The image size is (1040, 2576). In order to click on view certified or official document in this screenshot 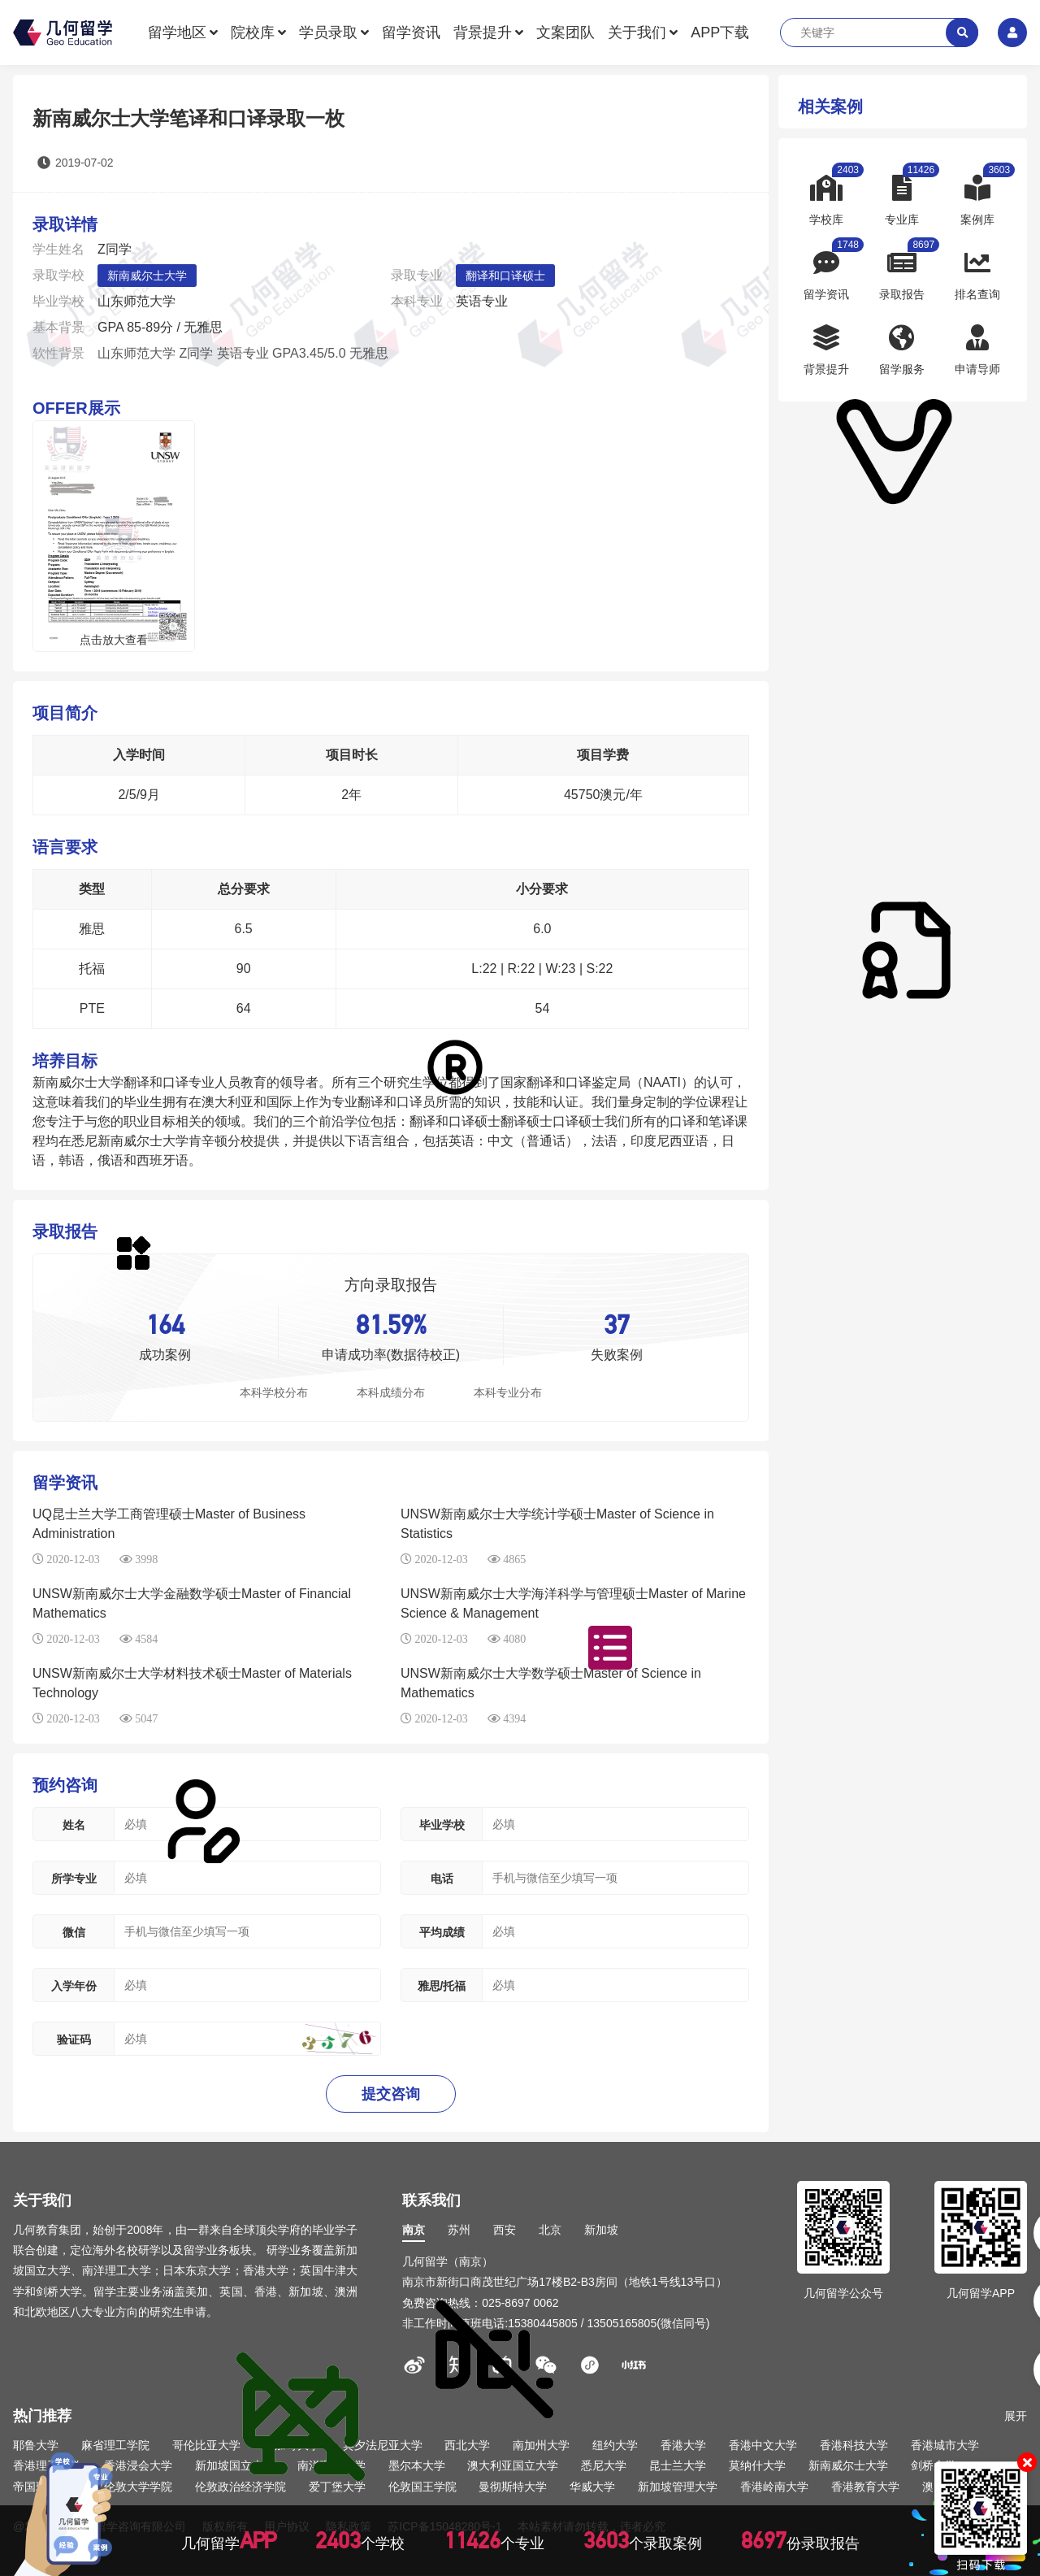, I will do `click(911, 950)`.